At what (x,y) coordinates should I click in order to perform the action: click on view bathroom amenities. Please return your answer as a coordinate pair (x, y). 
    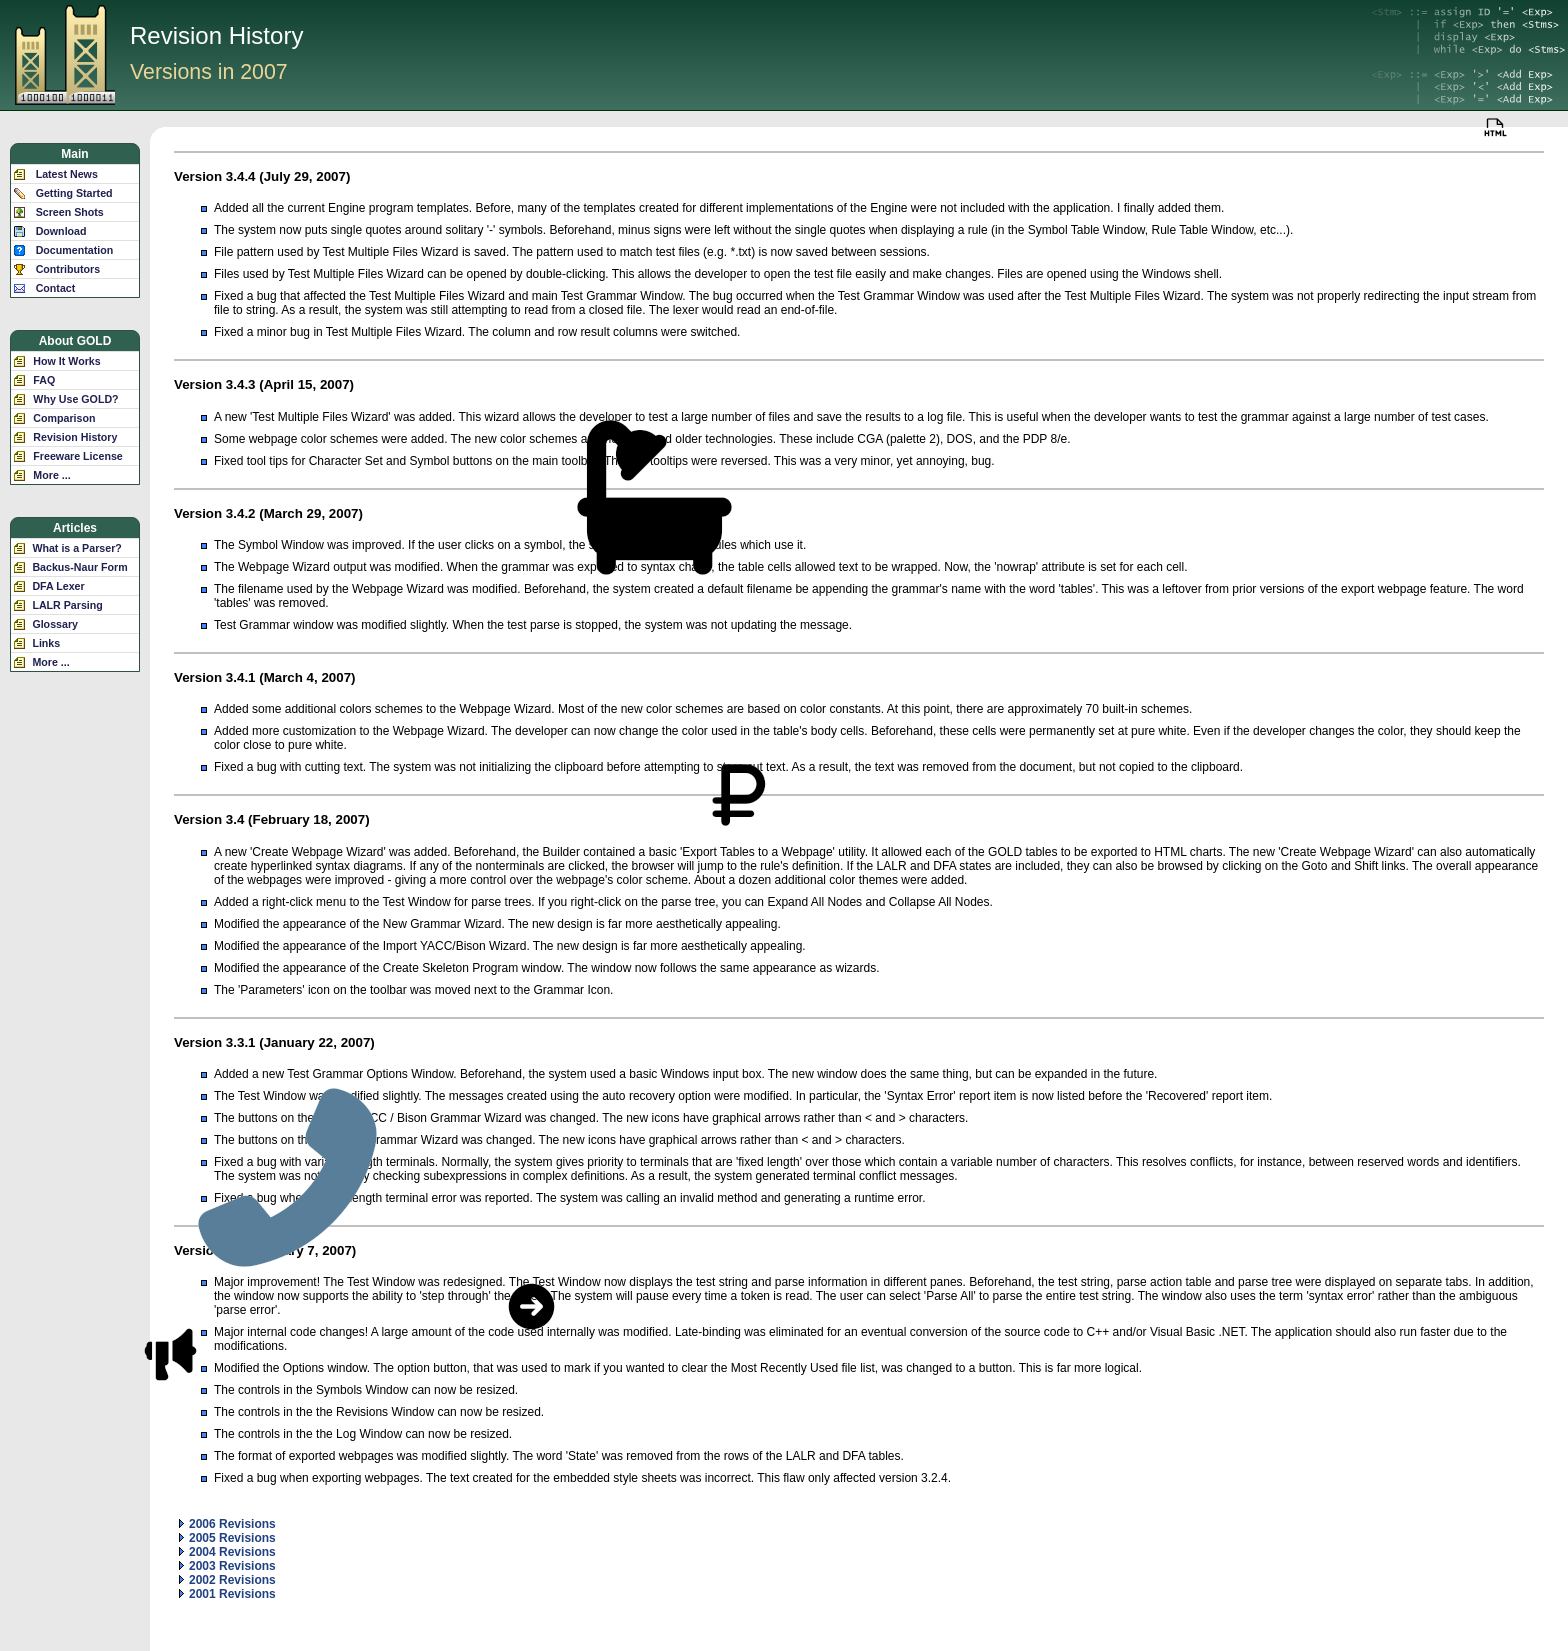
    Looking at the image, I should click on (654, 497).